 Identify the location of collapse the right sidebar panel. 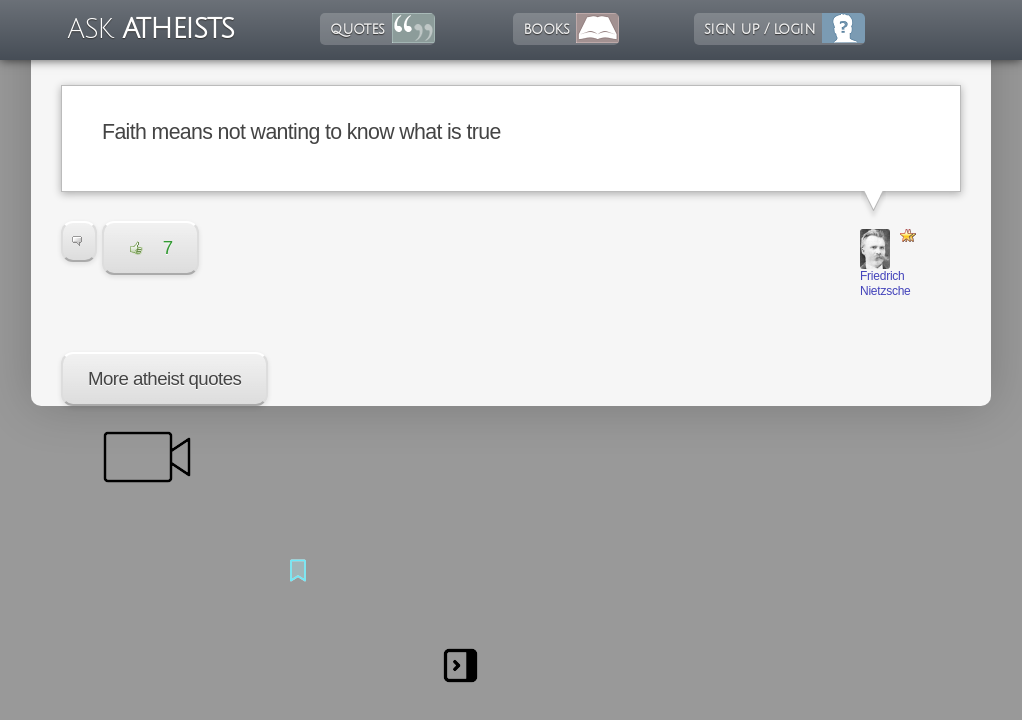
(460, 665).